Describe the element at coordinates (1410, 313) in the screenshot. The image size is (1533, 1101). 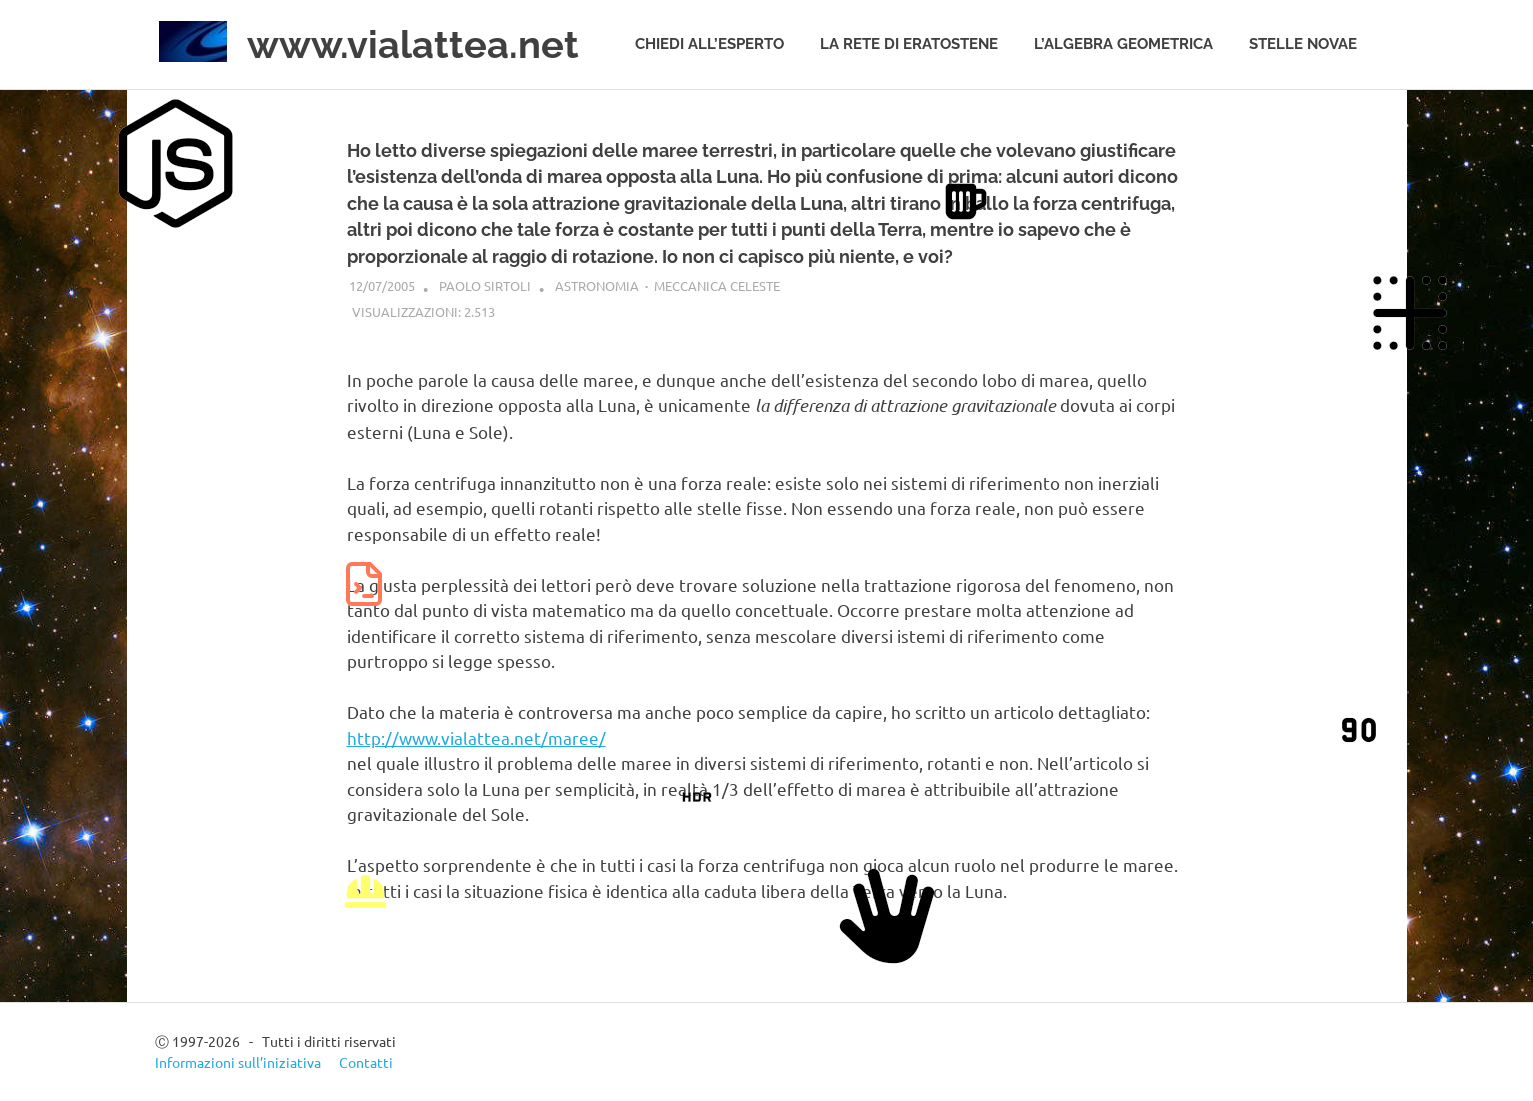
I see `apply inner borders to selected cells` at that location.